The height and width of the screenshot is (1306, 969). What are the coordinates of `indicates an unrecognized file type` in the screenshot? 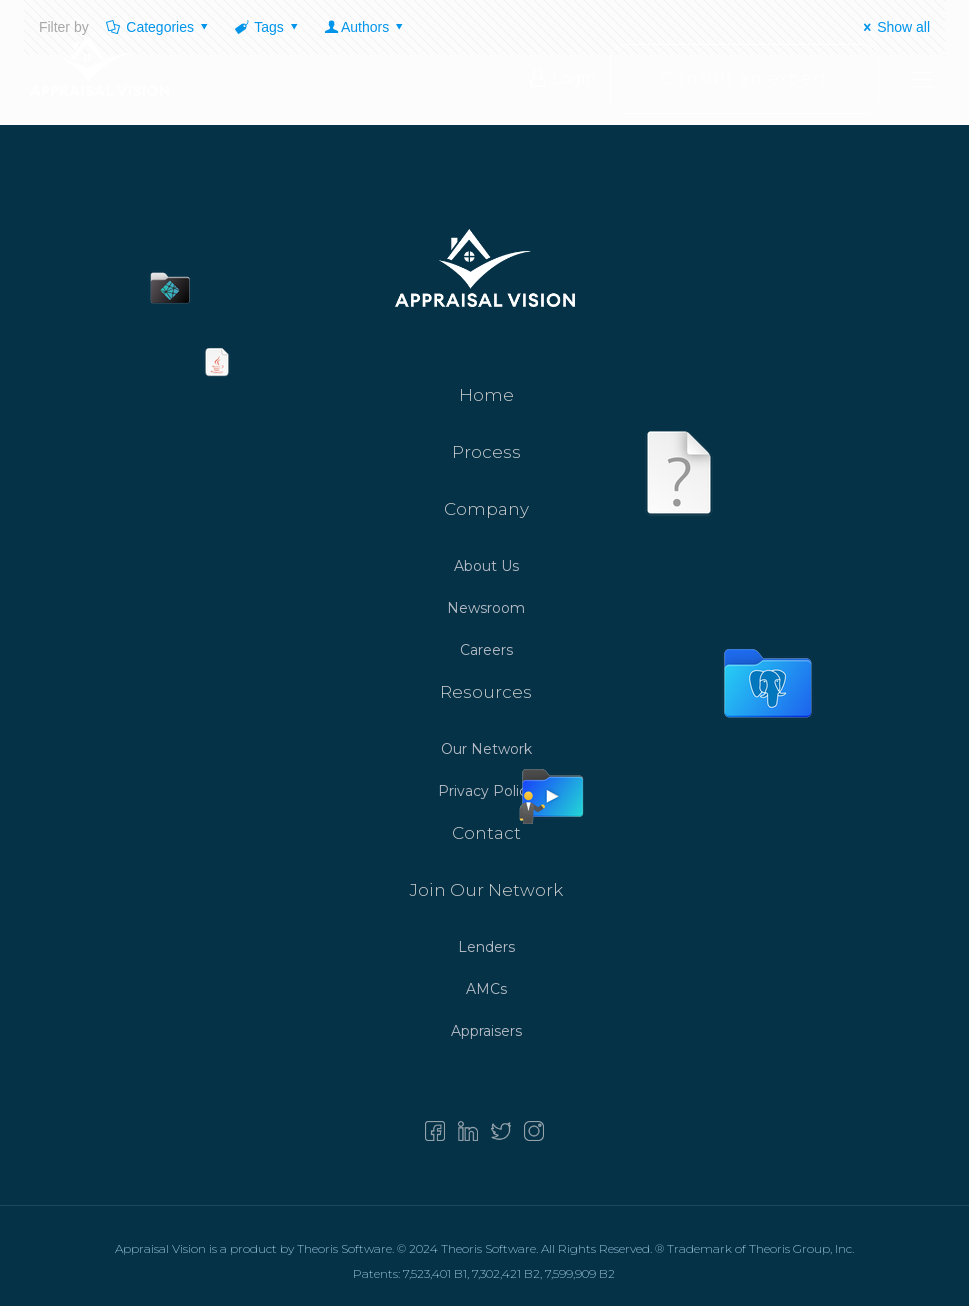 It's located at (679, 474).